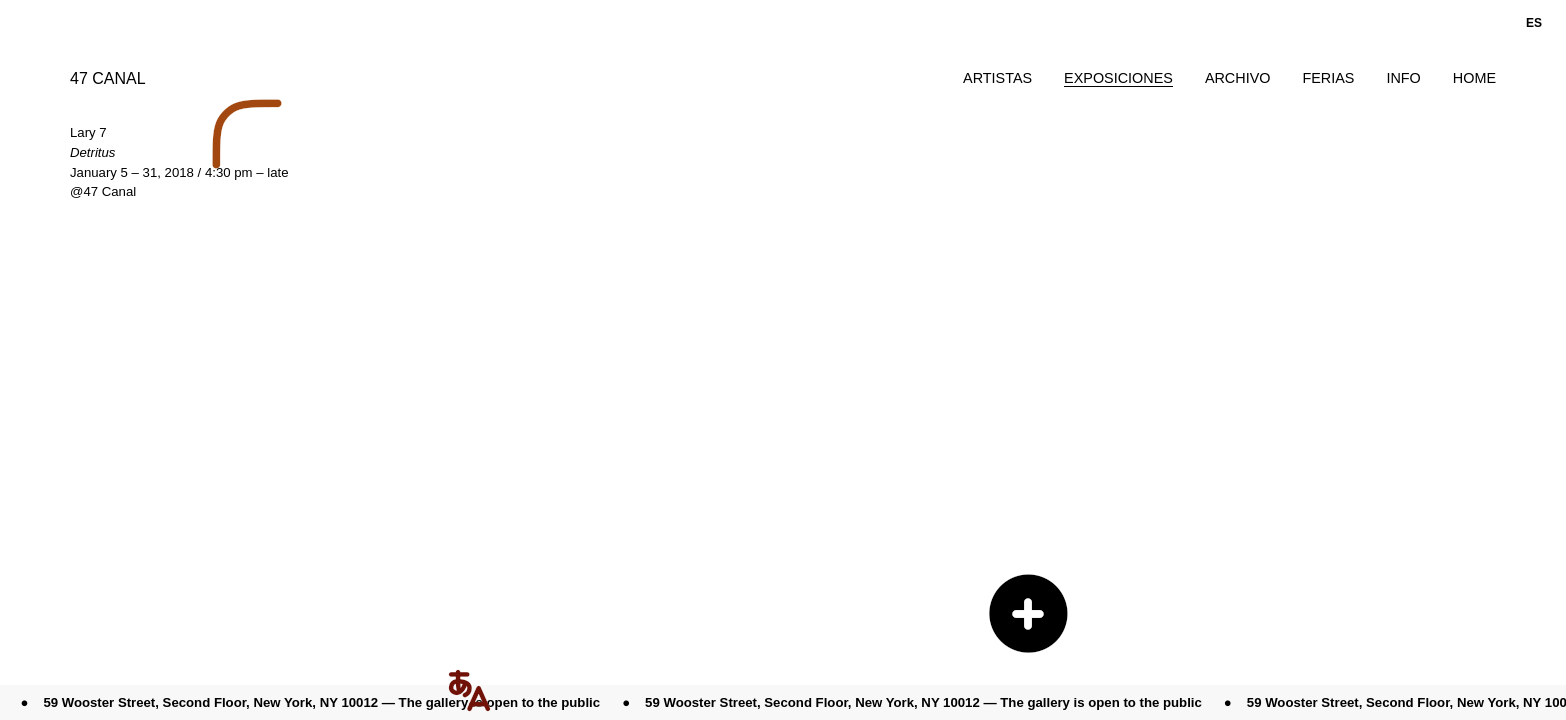 The height and width of the screenshot is (720, 1566). I want to click on switch to Japanese hiragana input, so click(469, 690).